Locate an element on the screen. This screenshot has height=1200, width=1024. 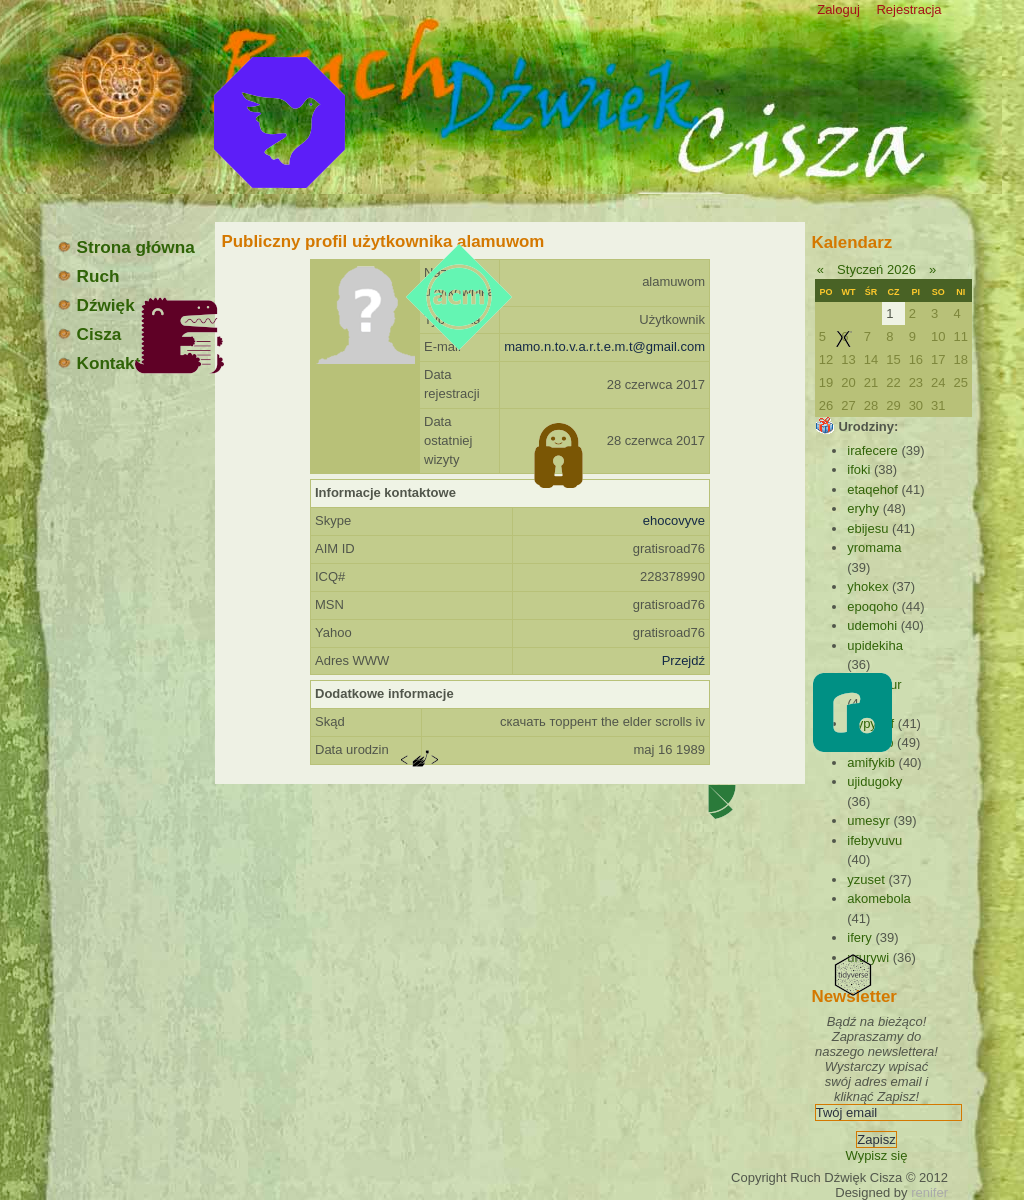
open roadmap.sh website or app is located at coordinates (852, 712).